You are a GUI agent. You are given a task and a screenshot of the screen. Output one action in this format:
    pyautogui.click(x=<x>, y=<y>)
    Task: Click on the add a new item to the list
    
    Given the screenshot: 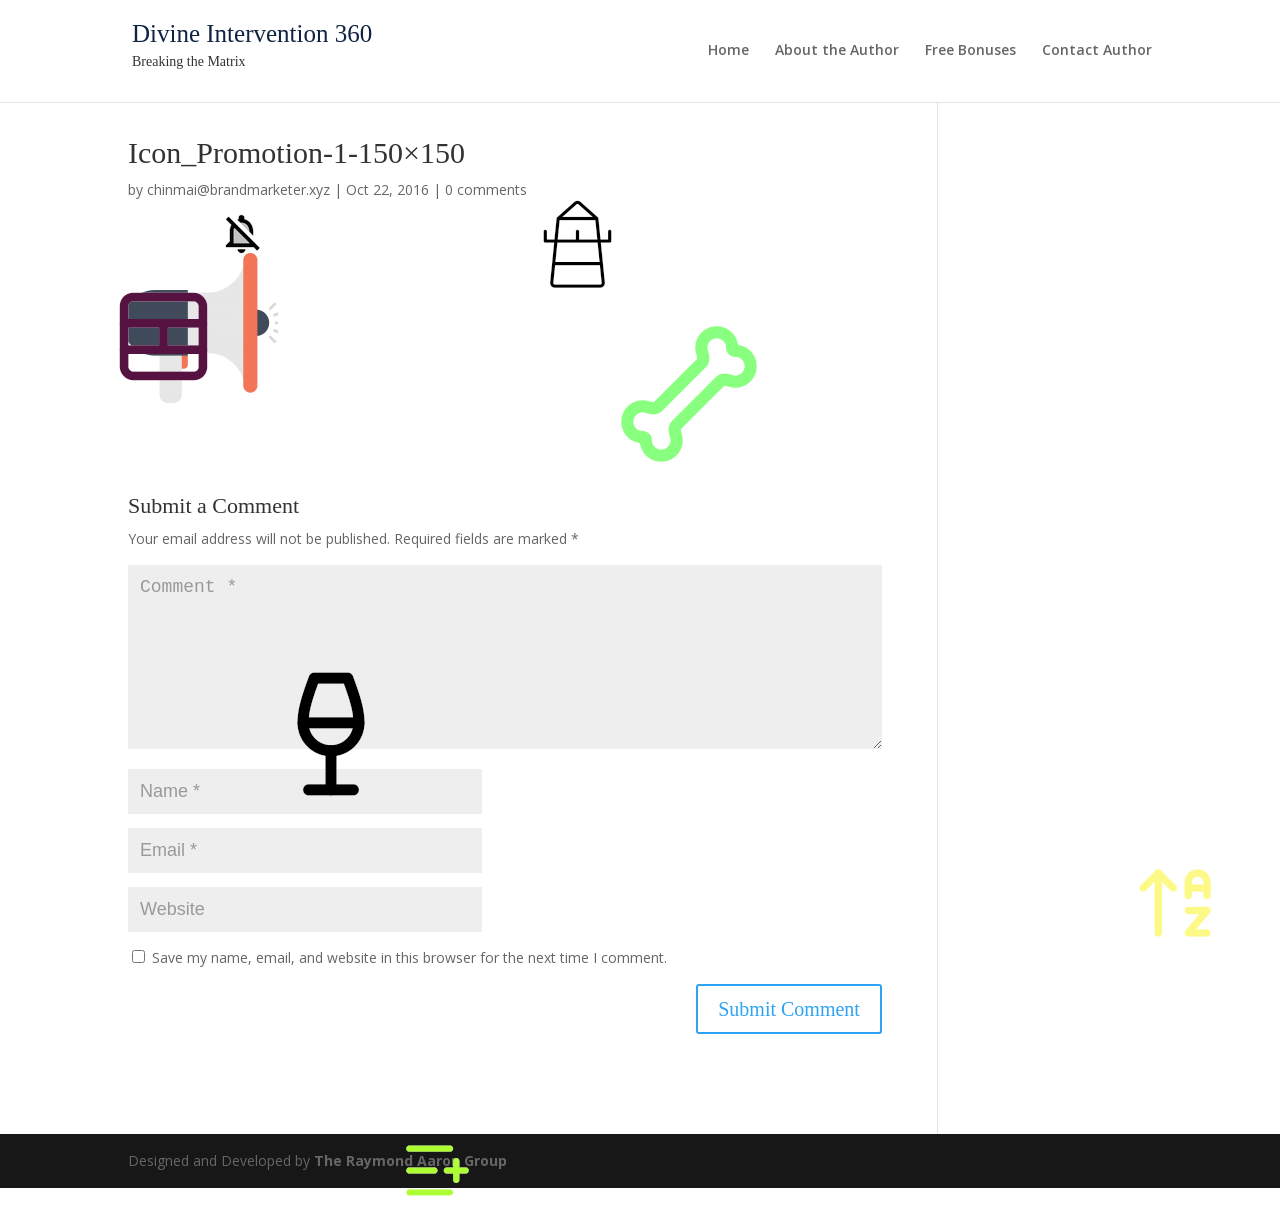 What is the action you would take?
    pyautogui.click(x=437, y=1170)
    